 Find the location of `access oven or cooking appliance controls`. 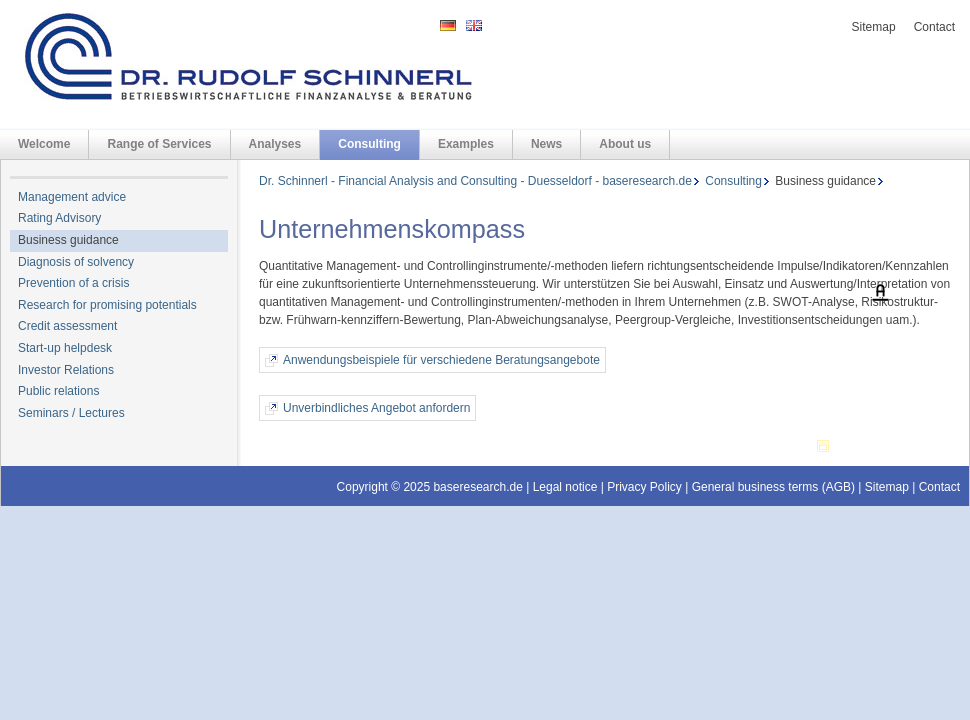

access oven or cooking appliance controls is located at coordinates (823, 446).